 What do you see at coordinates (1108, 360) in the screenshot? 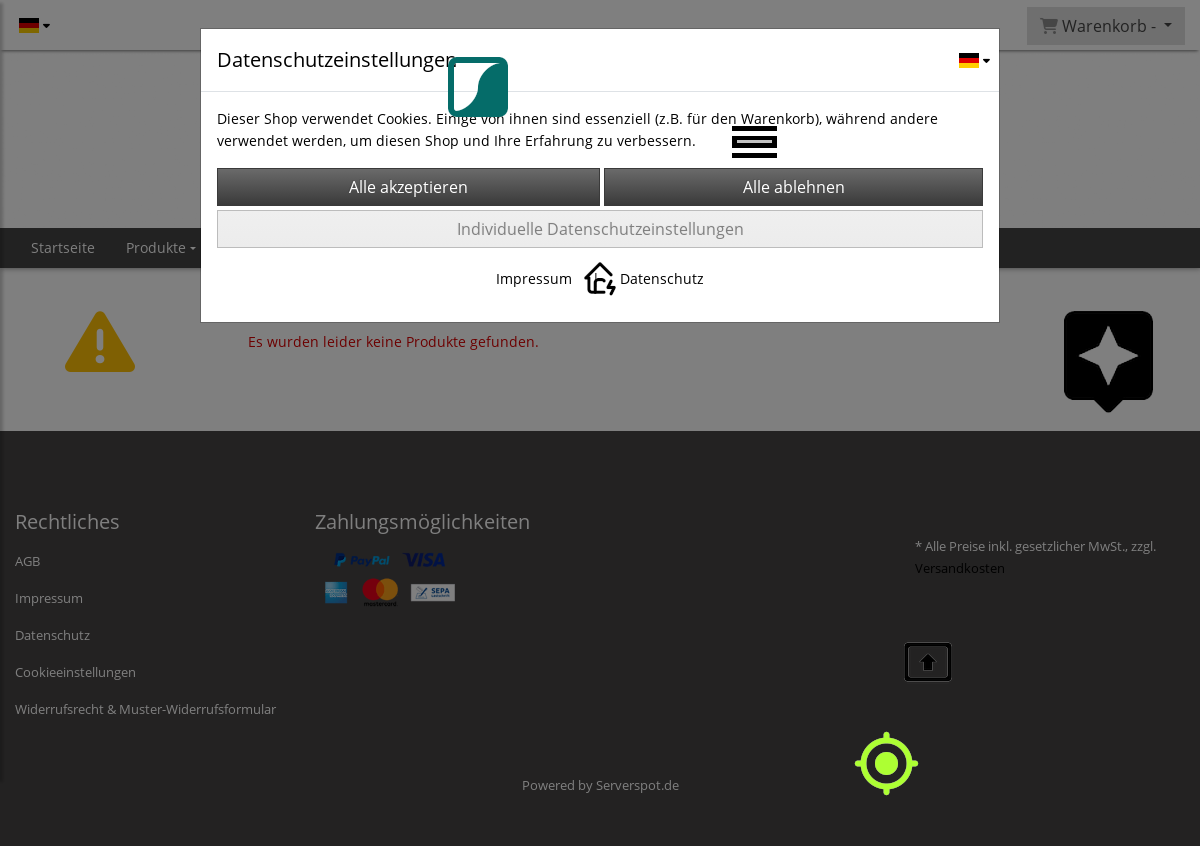
I see `access AI assistant or smart suggestions` at bounding box center [1108, 360].